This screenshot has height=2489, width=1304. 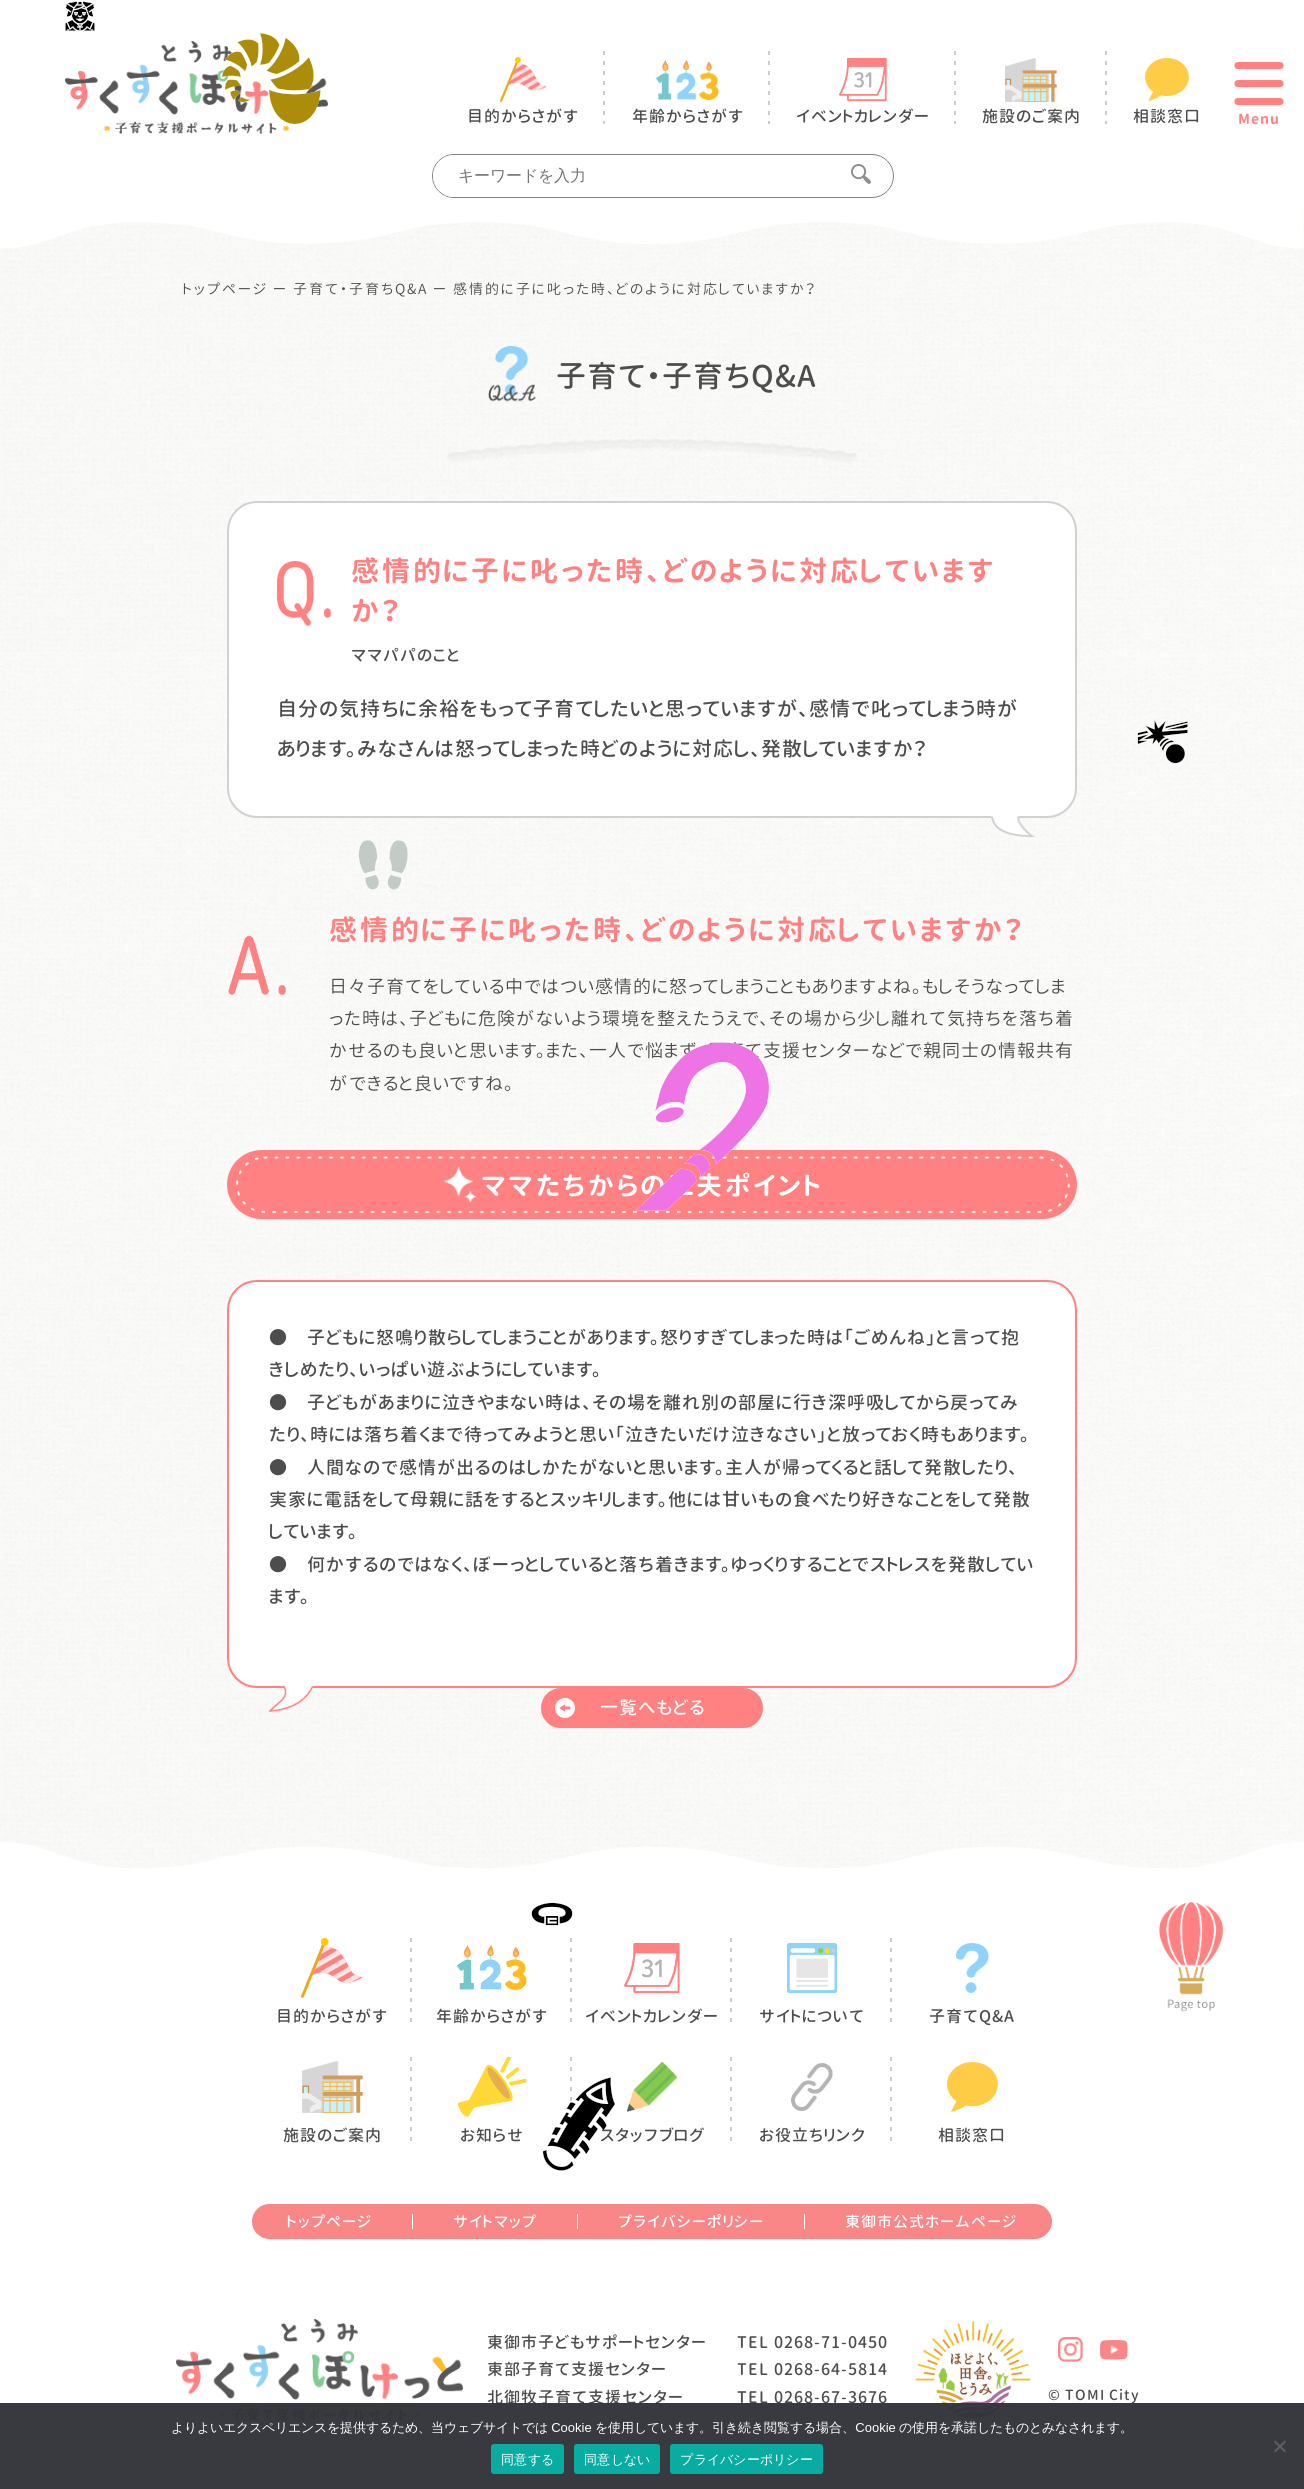 What do you see at coordinates (1162, 741) in the screenshot?
I see `indicates ricochet or bounce effect in gameplay` at bounding box center [1162, 741].